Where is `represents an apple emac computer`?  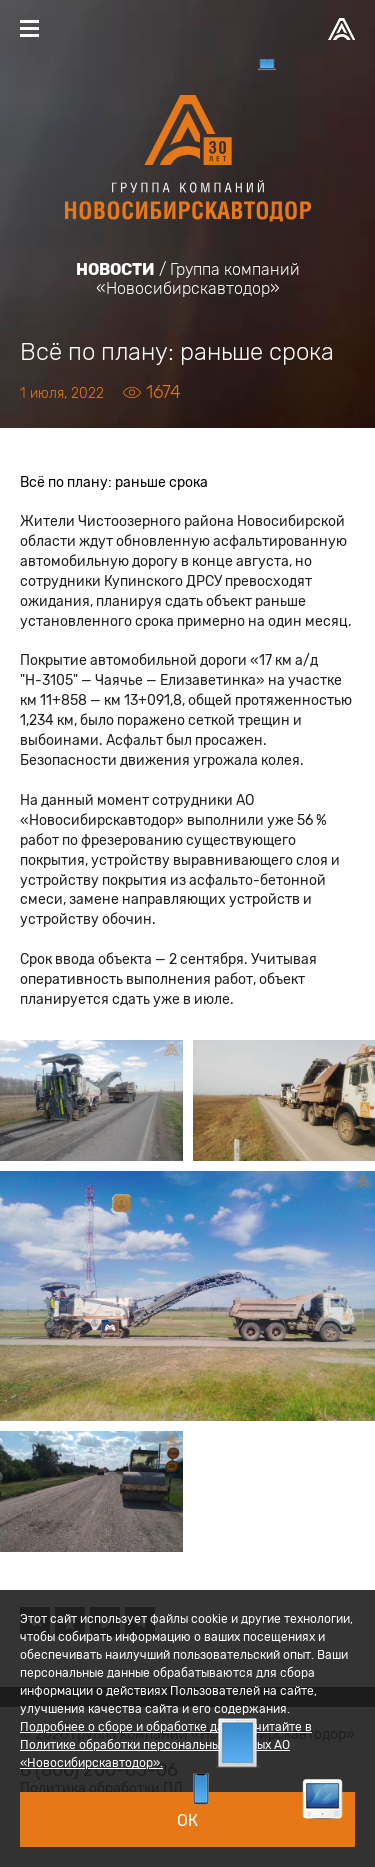
represents an apple emac computer is located at coordinates (322, 1799).